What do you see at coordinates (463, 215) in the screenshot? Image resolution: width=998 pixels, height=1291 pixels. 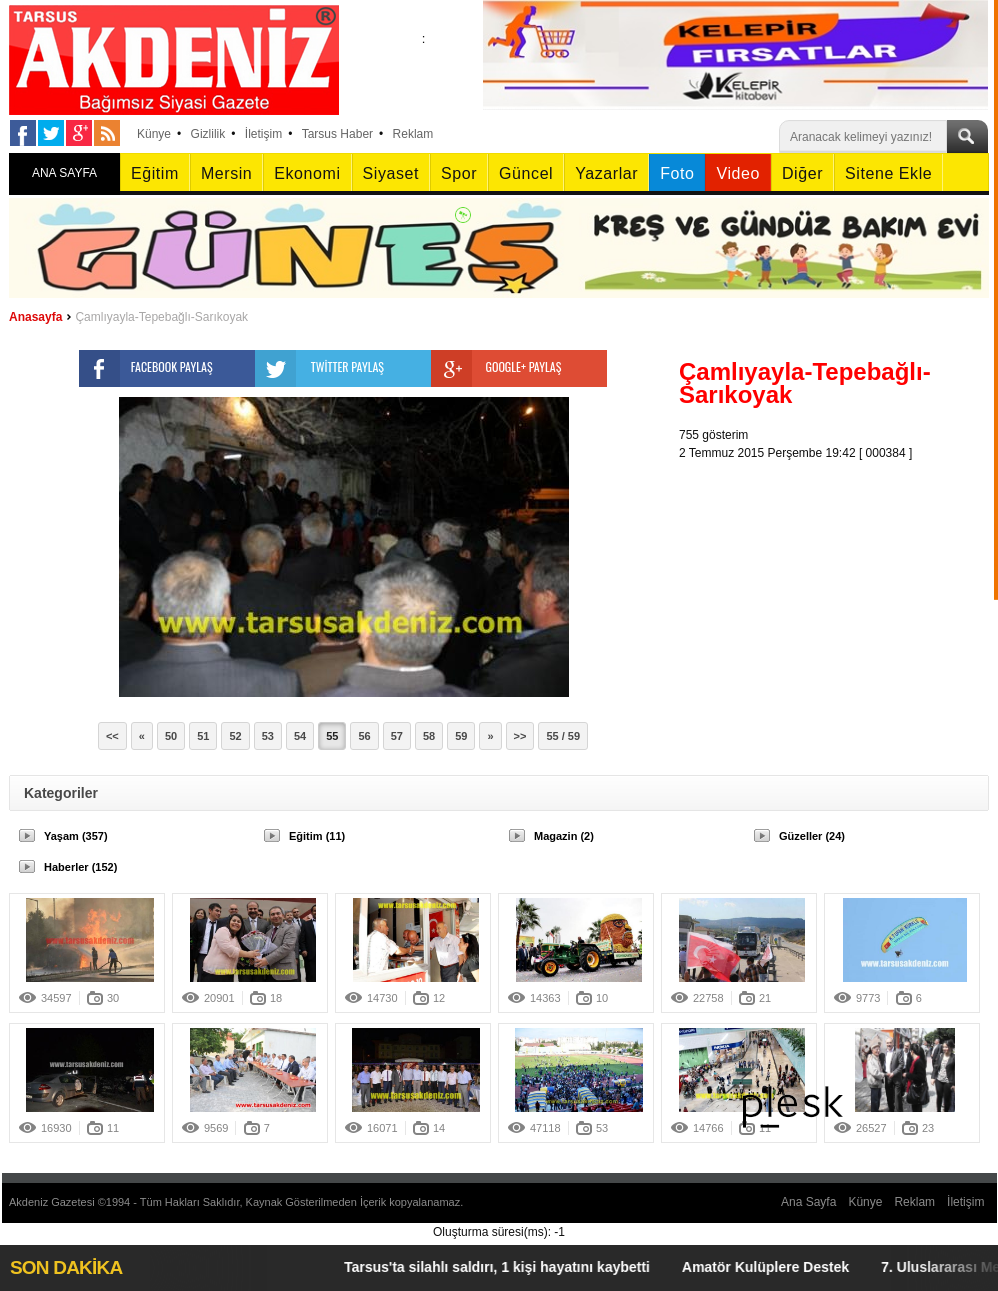 I see `WPExplorer logo - a WordPress themes and resources website` at bounding box center [463, 215].